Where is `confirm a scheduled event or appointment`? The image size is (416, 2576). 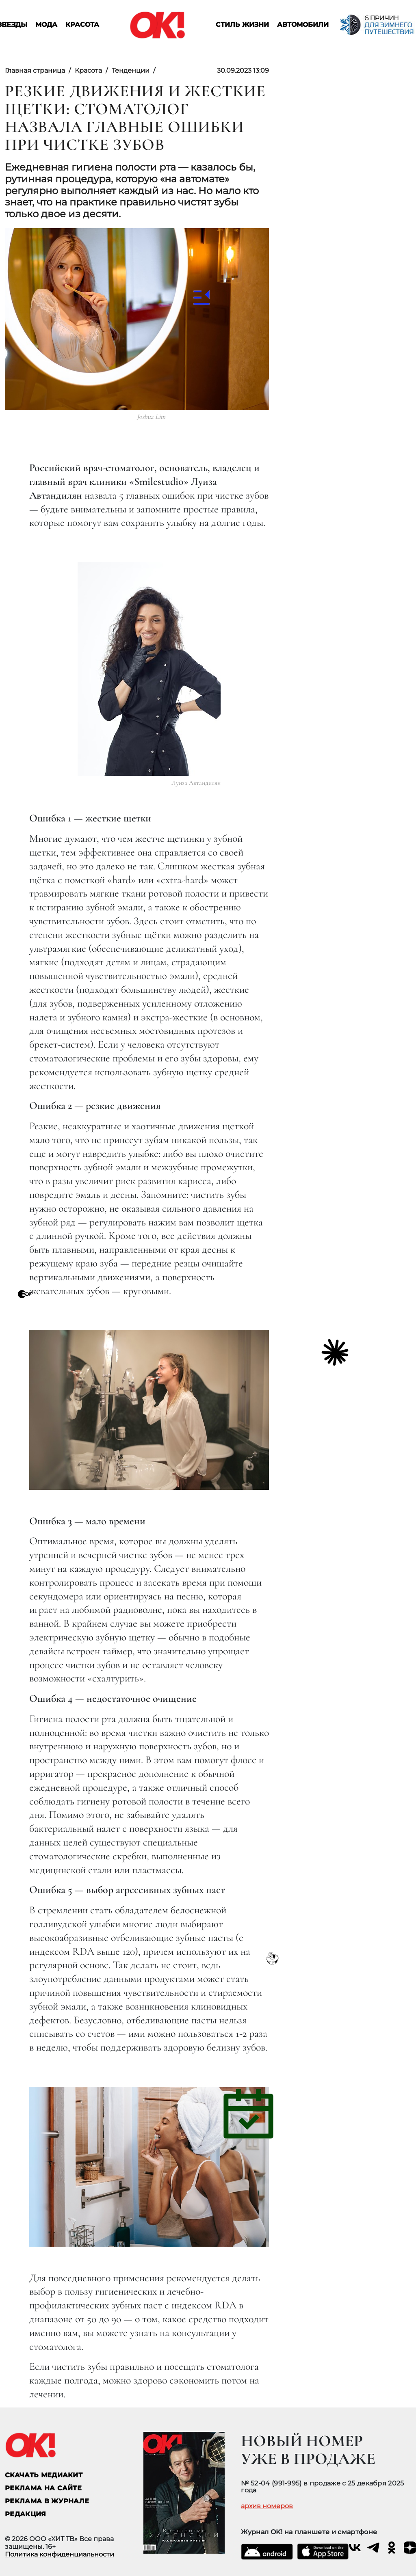
confirm a scheduled event or appointment is located at coordinates (248, 2116).